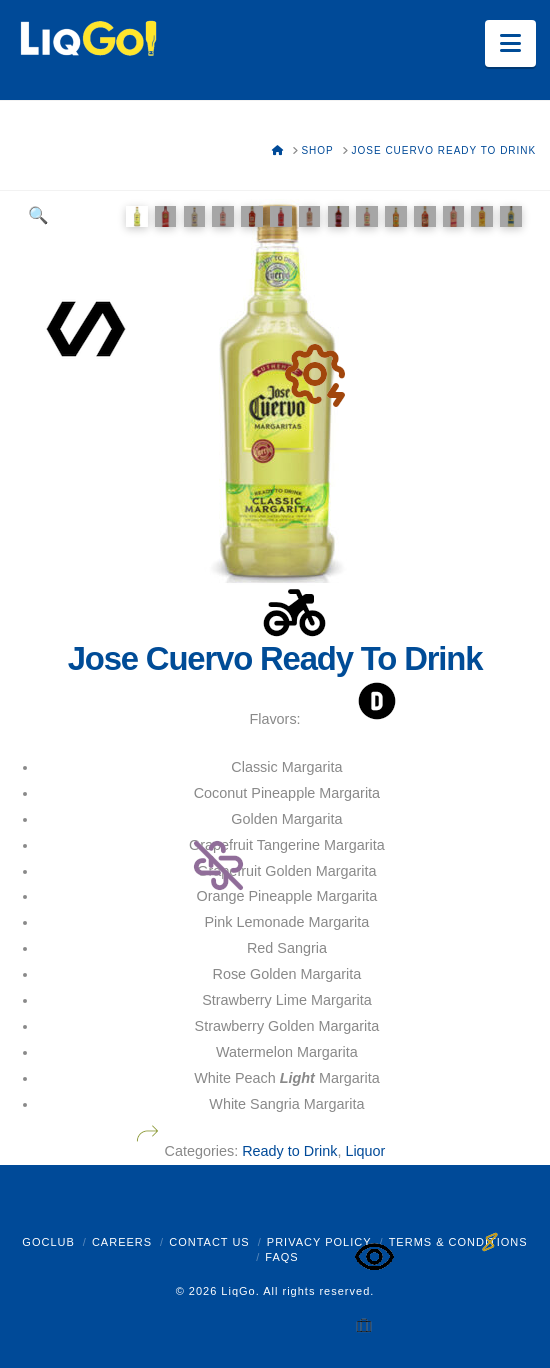  I want to click on access travel or trip details, so click(364, 1326).